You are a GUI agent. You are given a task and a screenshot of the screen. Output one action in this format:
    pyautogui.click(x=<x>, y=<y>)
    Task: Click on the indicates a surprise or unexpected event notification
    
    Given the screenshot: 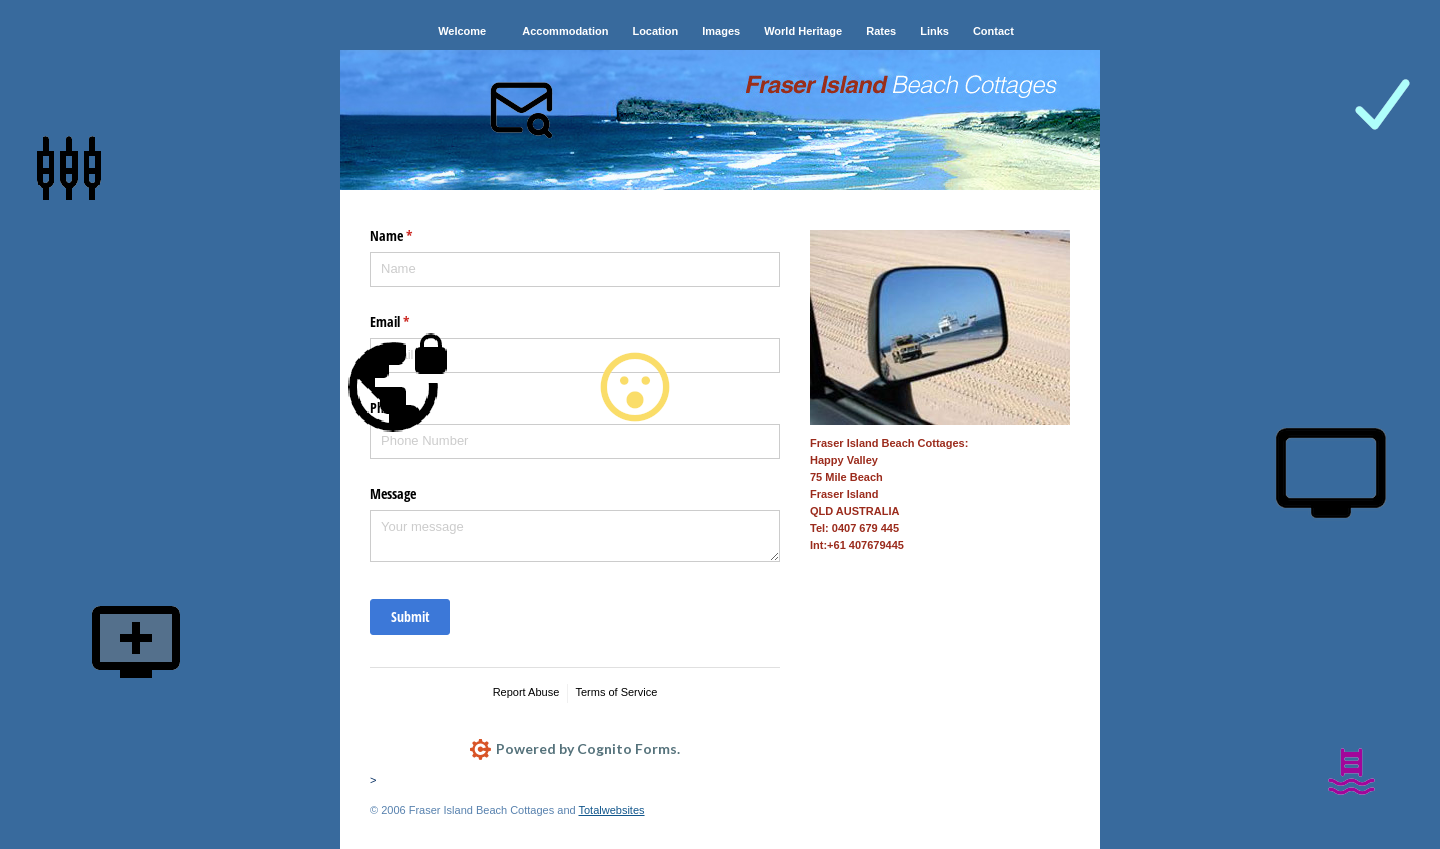 What is the action you would take?
    pyautogui.click(x=635, y=387)
    